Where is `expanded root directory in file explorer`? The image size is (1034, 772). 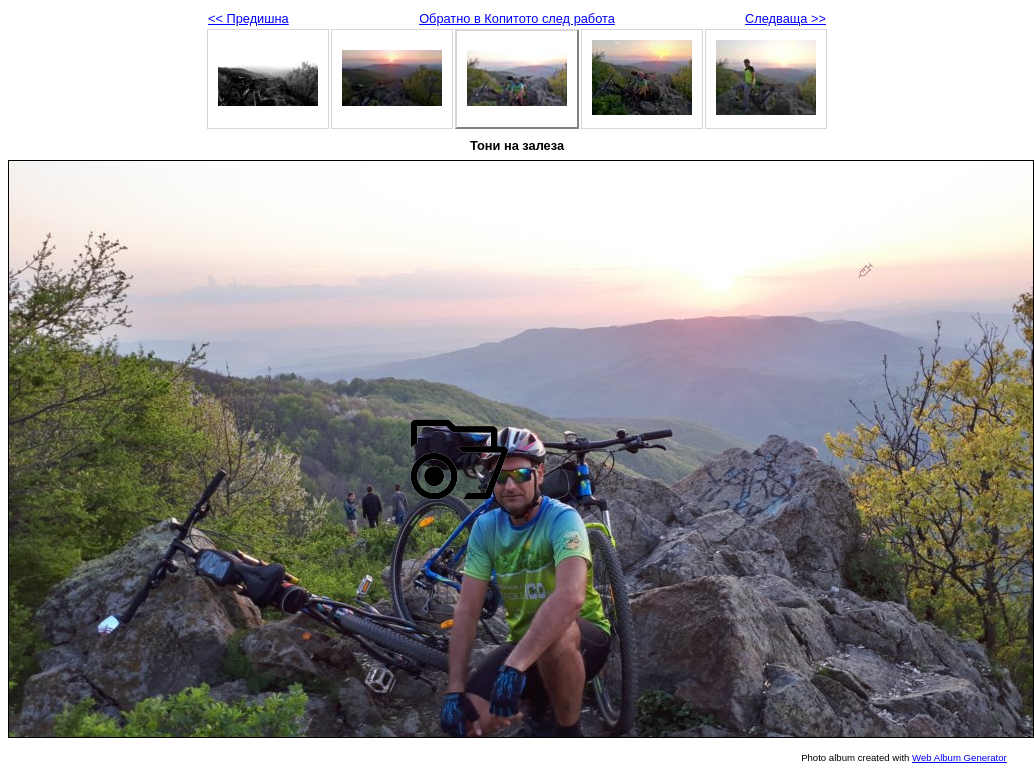
expanded root directory in file explorer is located at coordinates (457, 459).